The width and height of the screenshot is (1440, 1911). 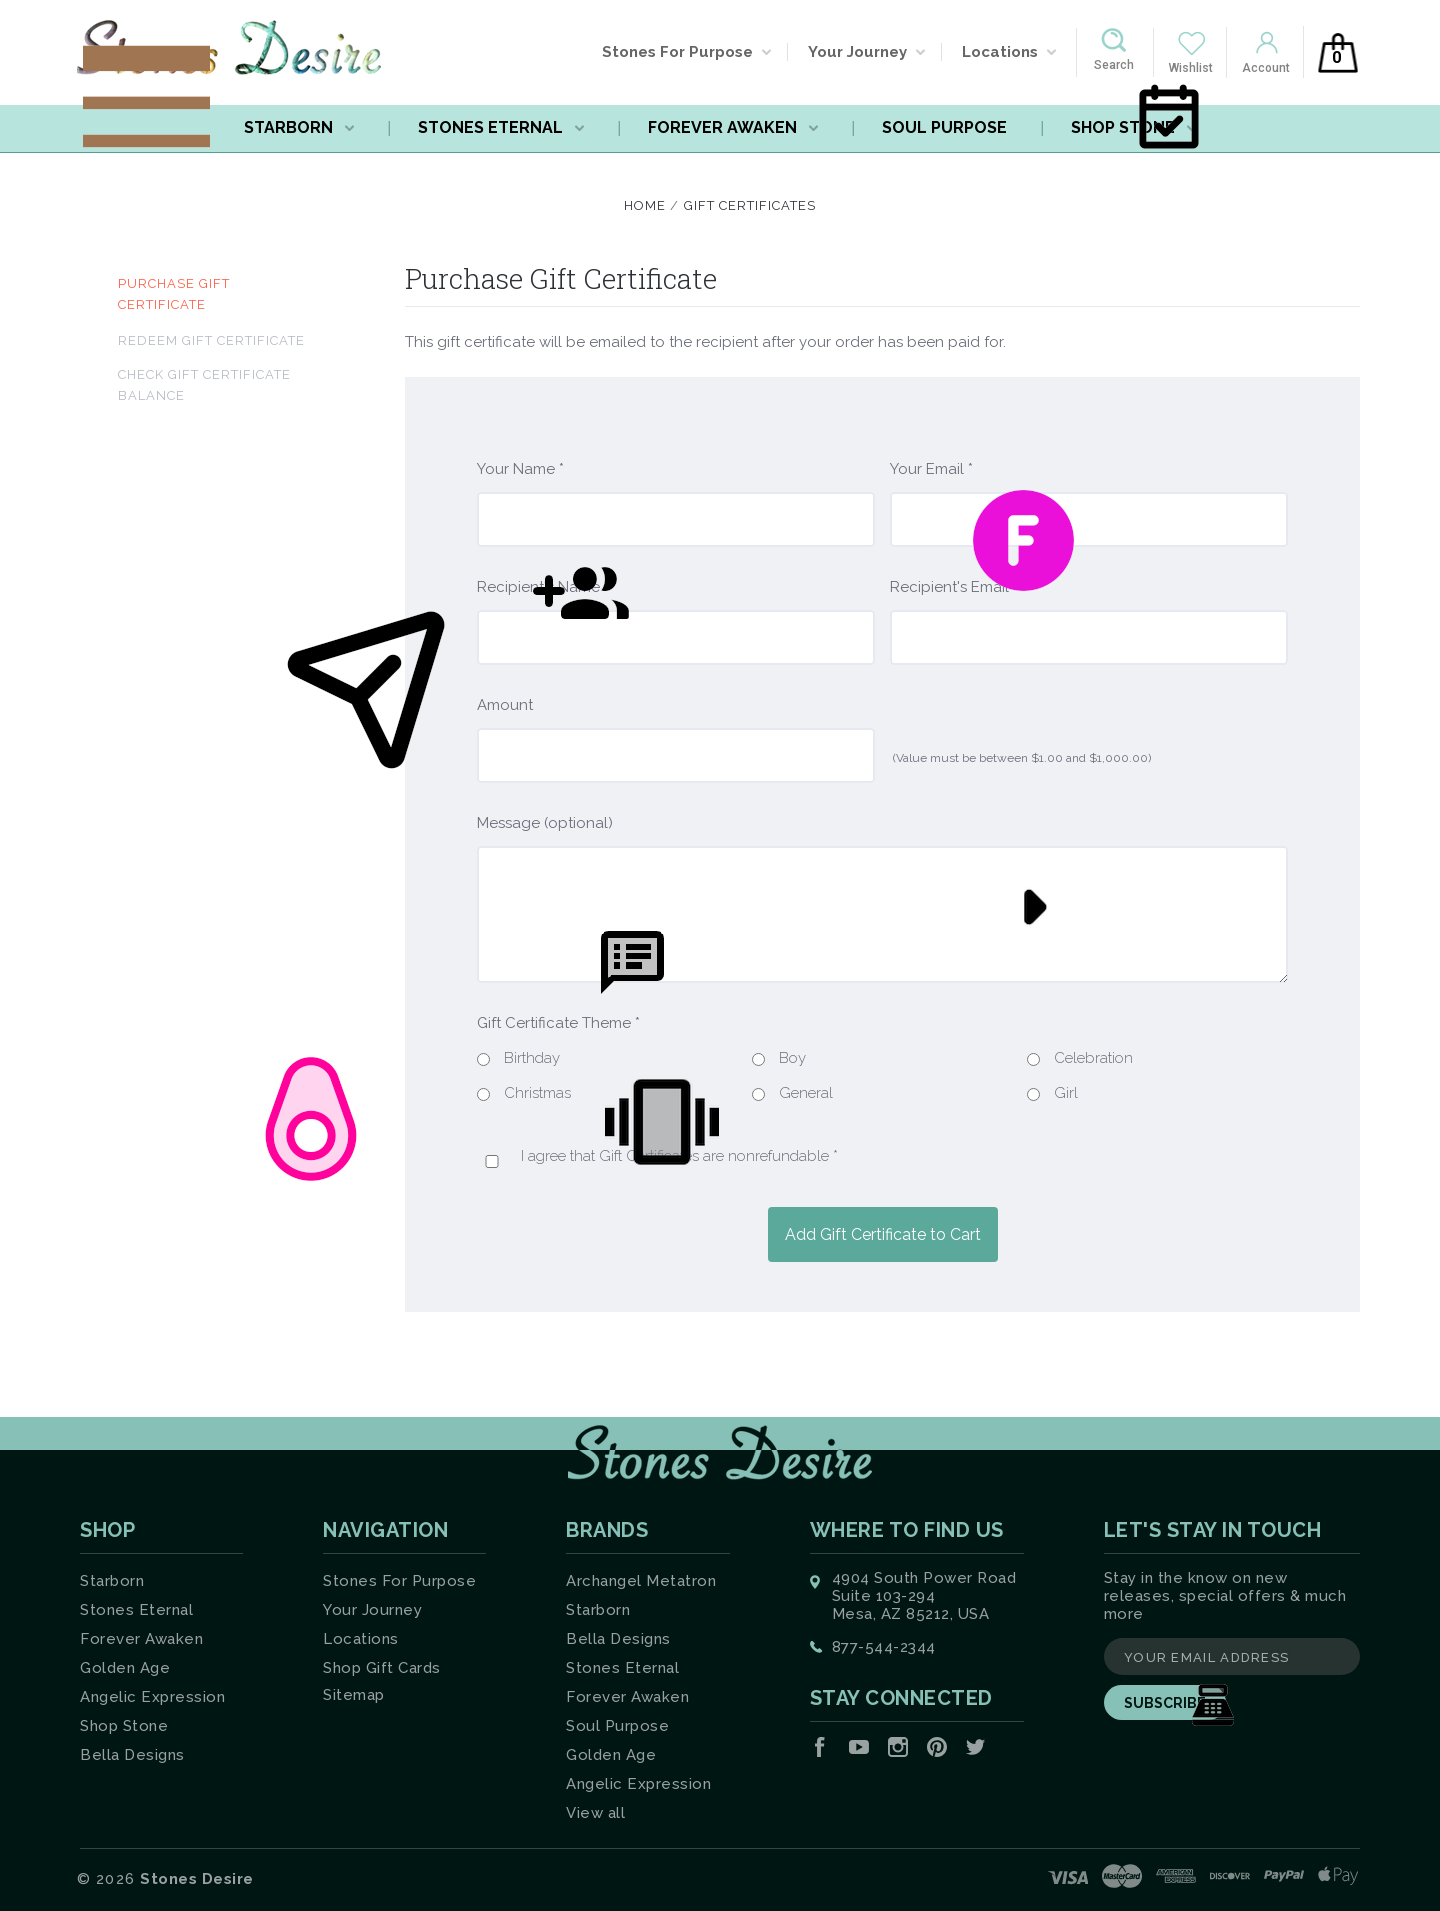 I want to click on access point of sale terminal, so click(x=1213, y=1705).